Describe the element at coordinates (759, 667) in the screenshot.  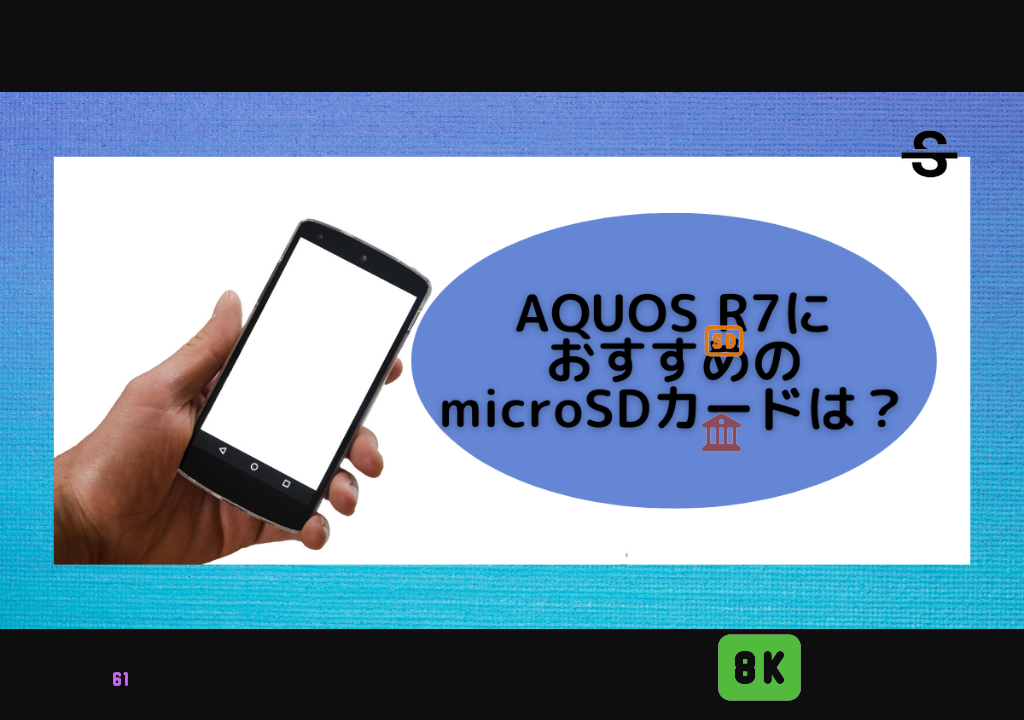
I see `indicates 8K video resolution quality` at that location.